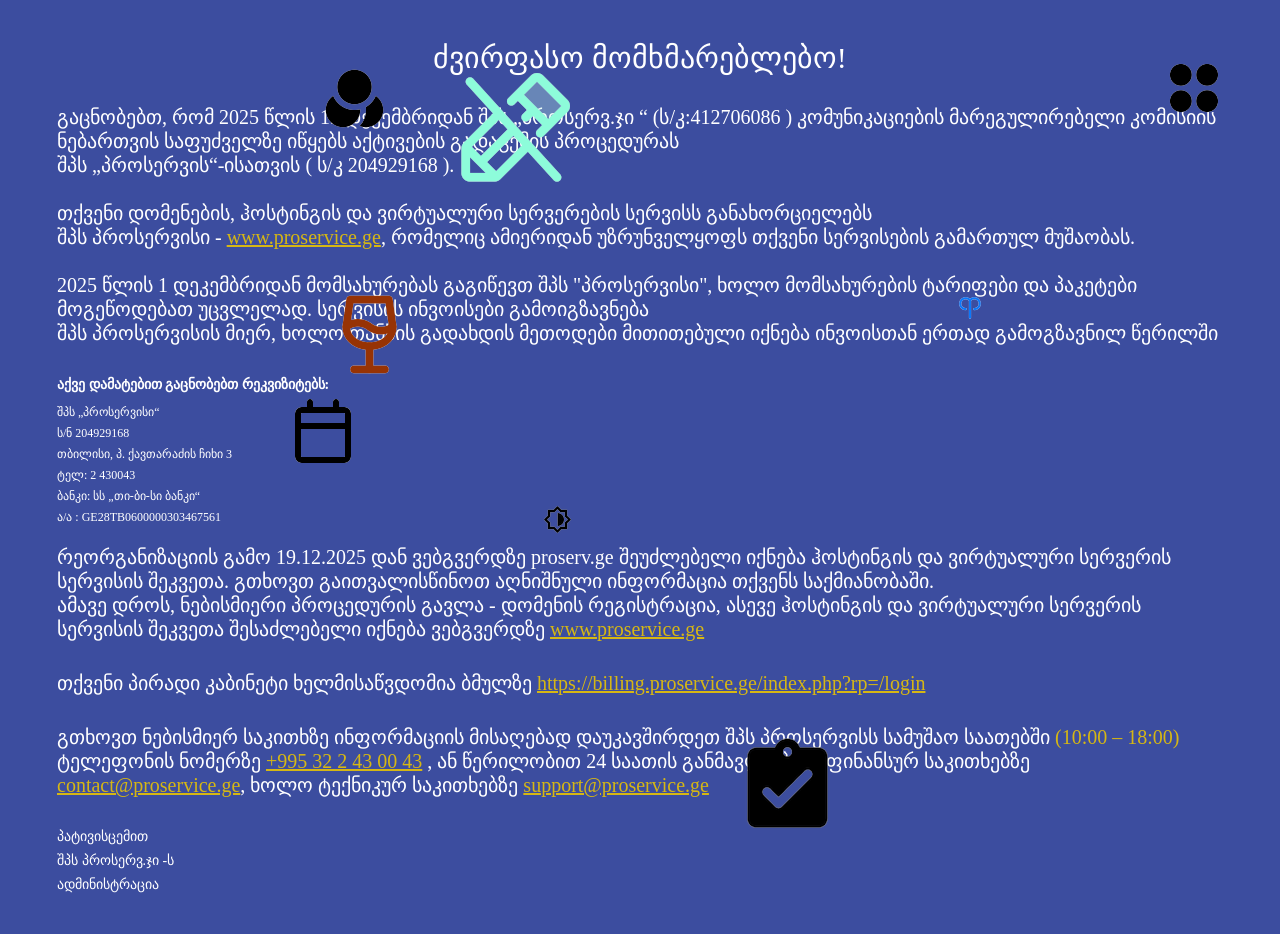 This screenshot has width=1280, height=934. Describe the element at coordinates (369, 334) in the screenshot. I see `indicates drink or beverage option` at that location.